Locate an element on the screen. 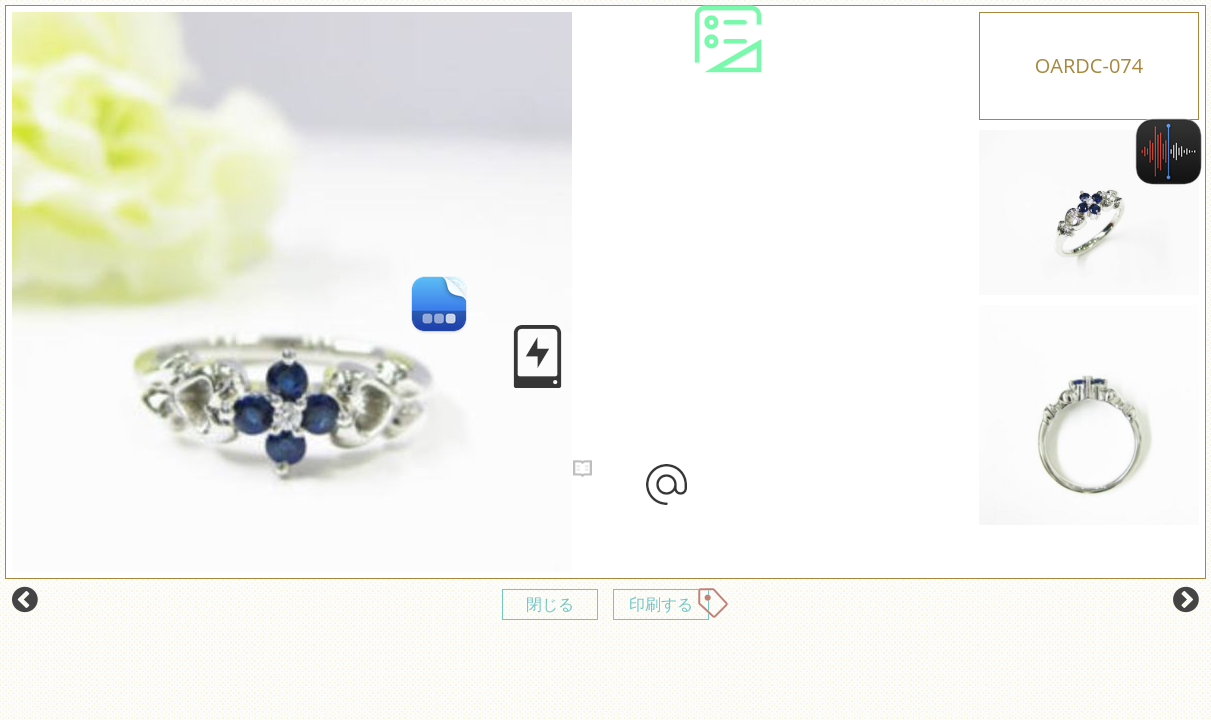  switch to dual-page or side-by-side view is located at coordinates (582, 468).